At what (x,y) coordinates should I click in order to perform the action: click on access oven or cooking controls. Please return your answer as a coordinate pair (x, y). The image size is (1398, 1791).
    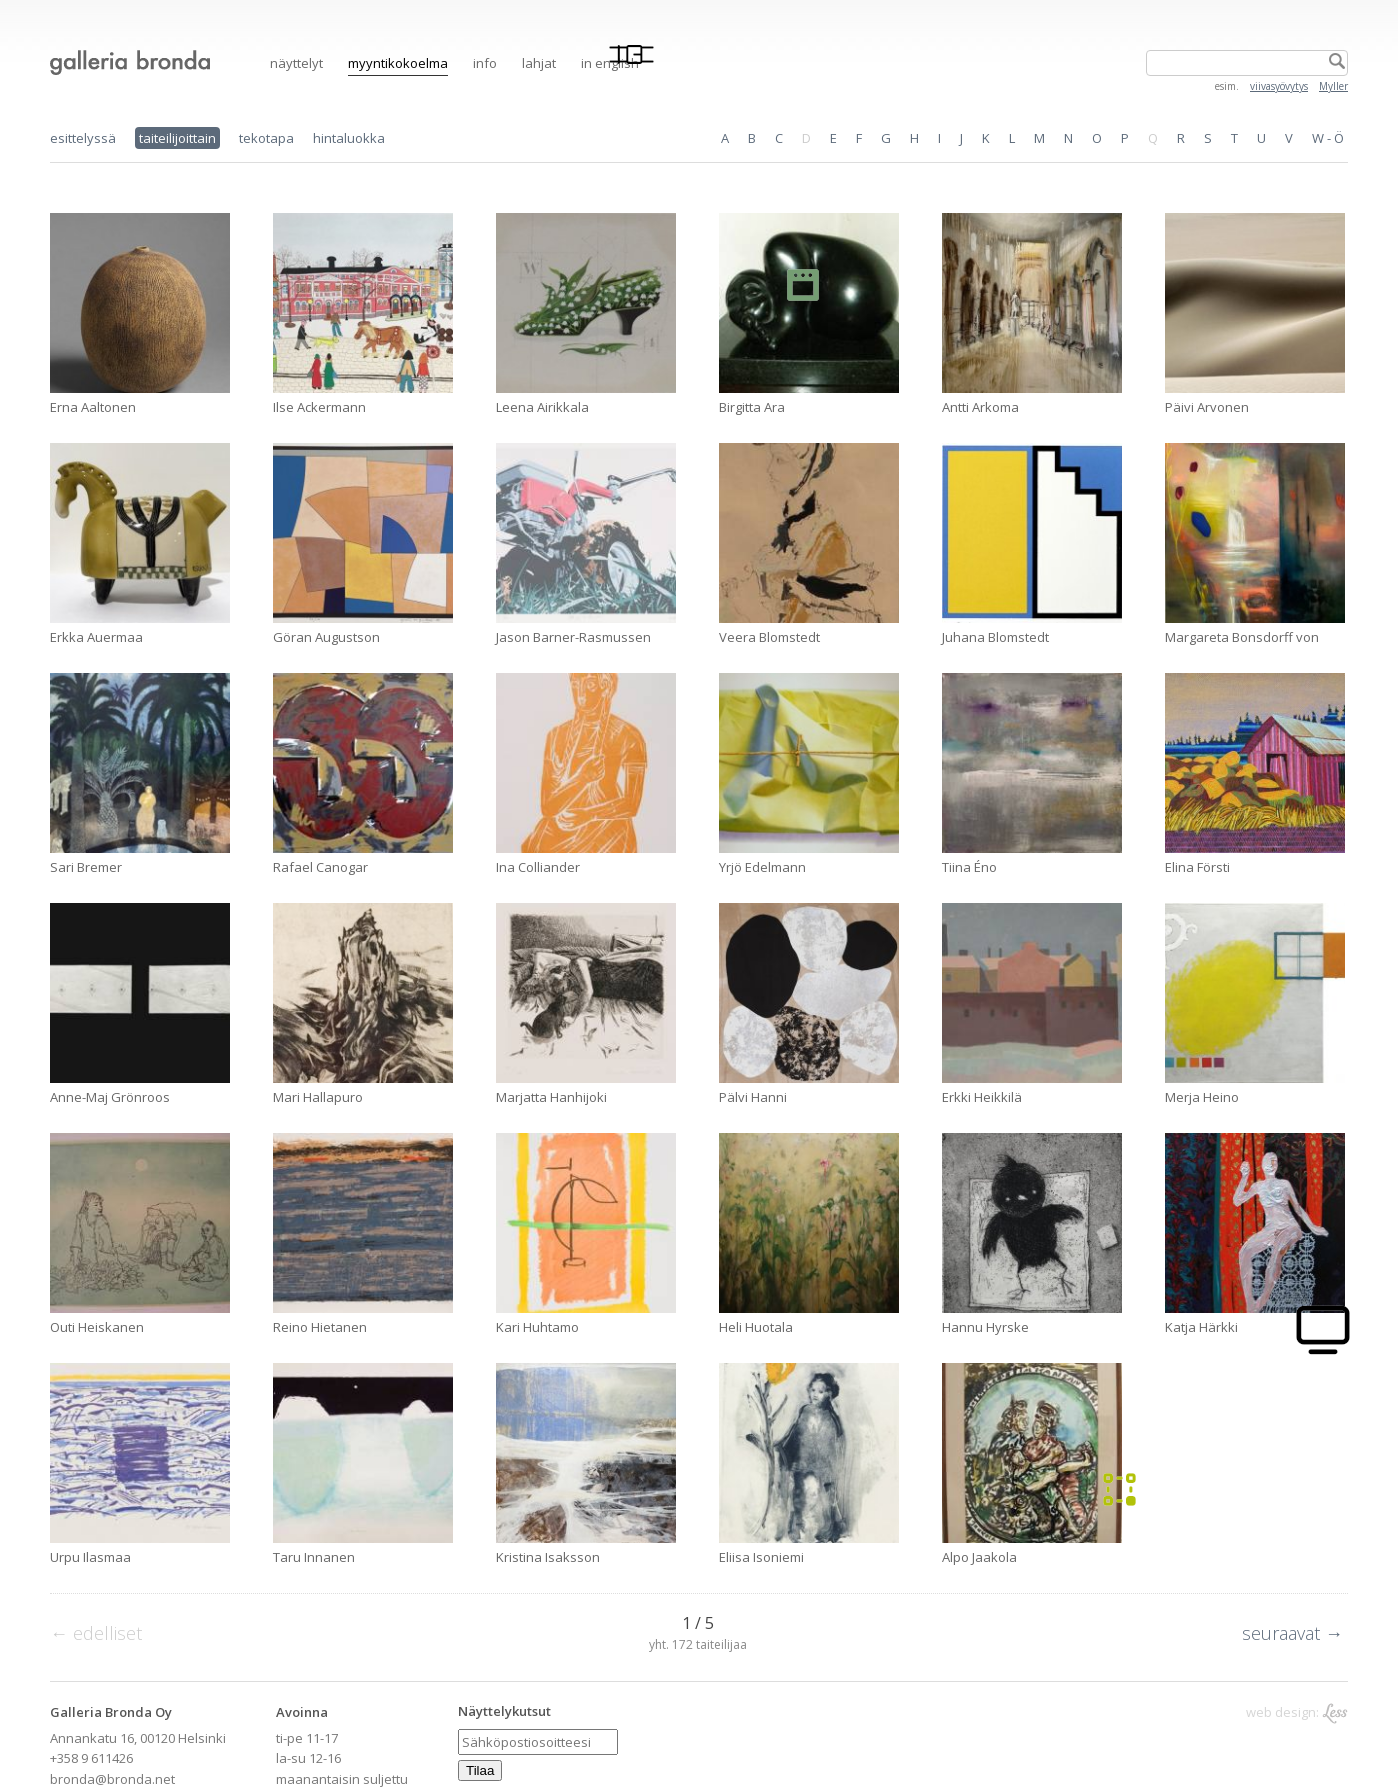
    Looking at the image, I should click on (803, 285).